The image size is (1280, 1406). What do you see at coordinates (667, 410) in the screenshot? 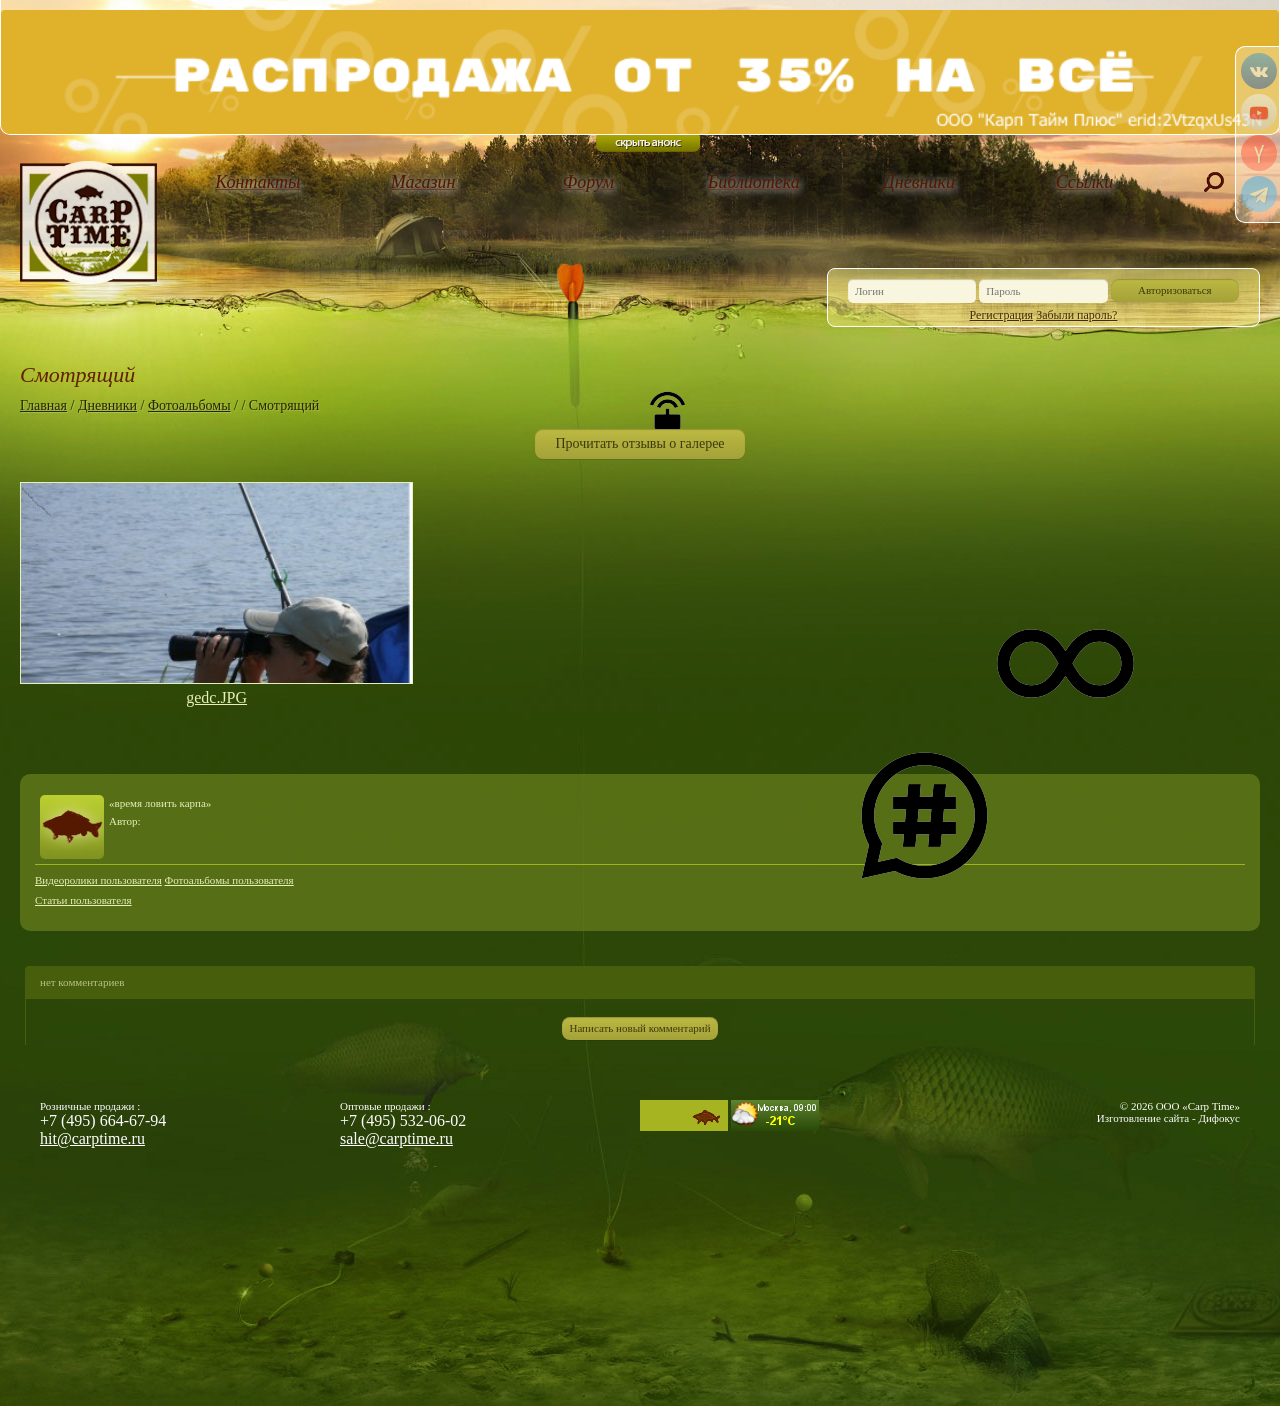
I see `access router or network settings` at bounding box center [667, 410].